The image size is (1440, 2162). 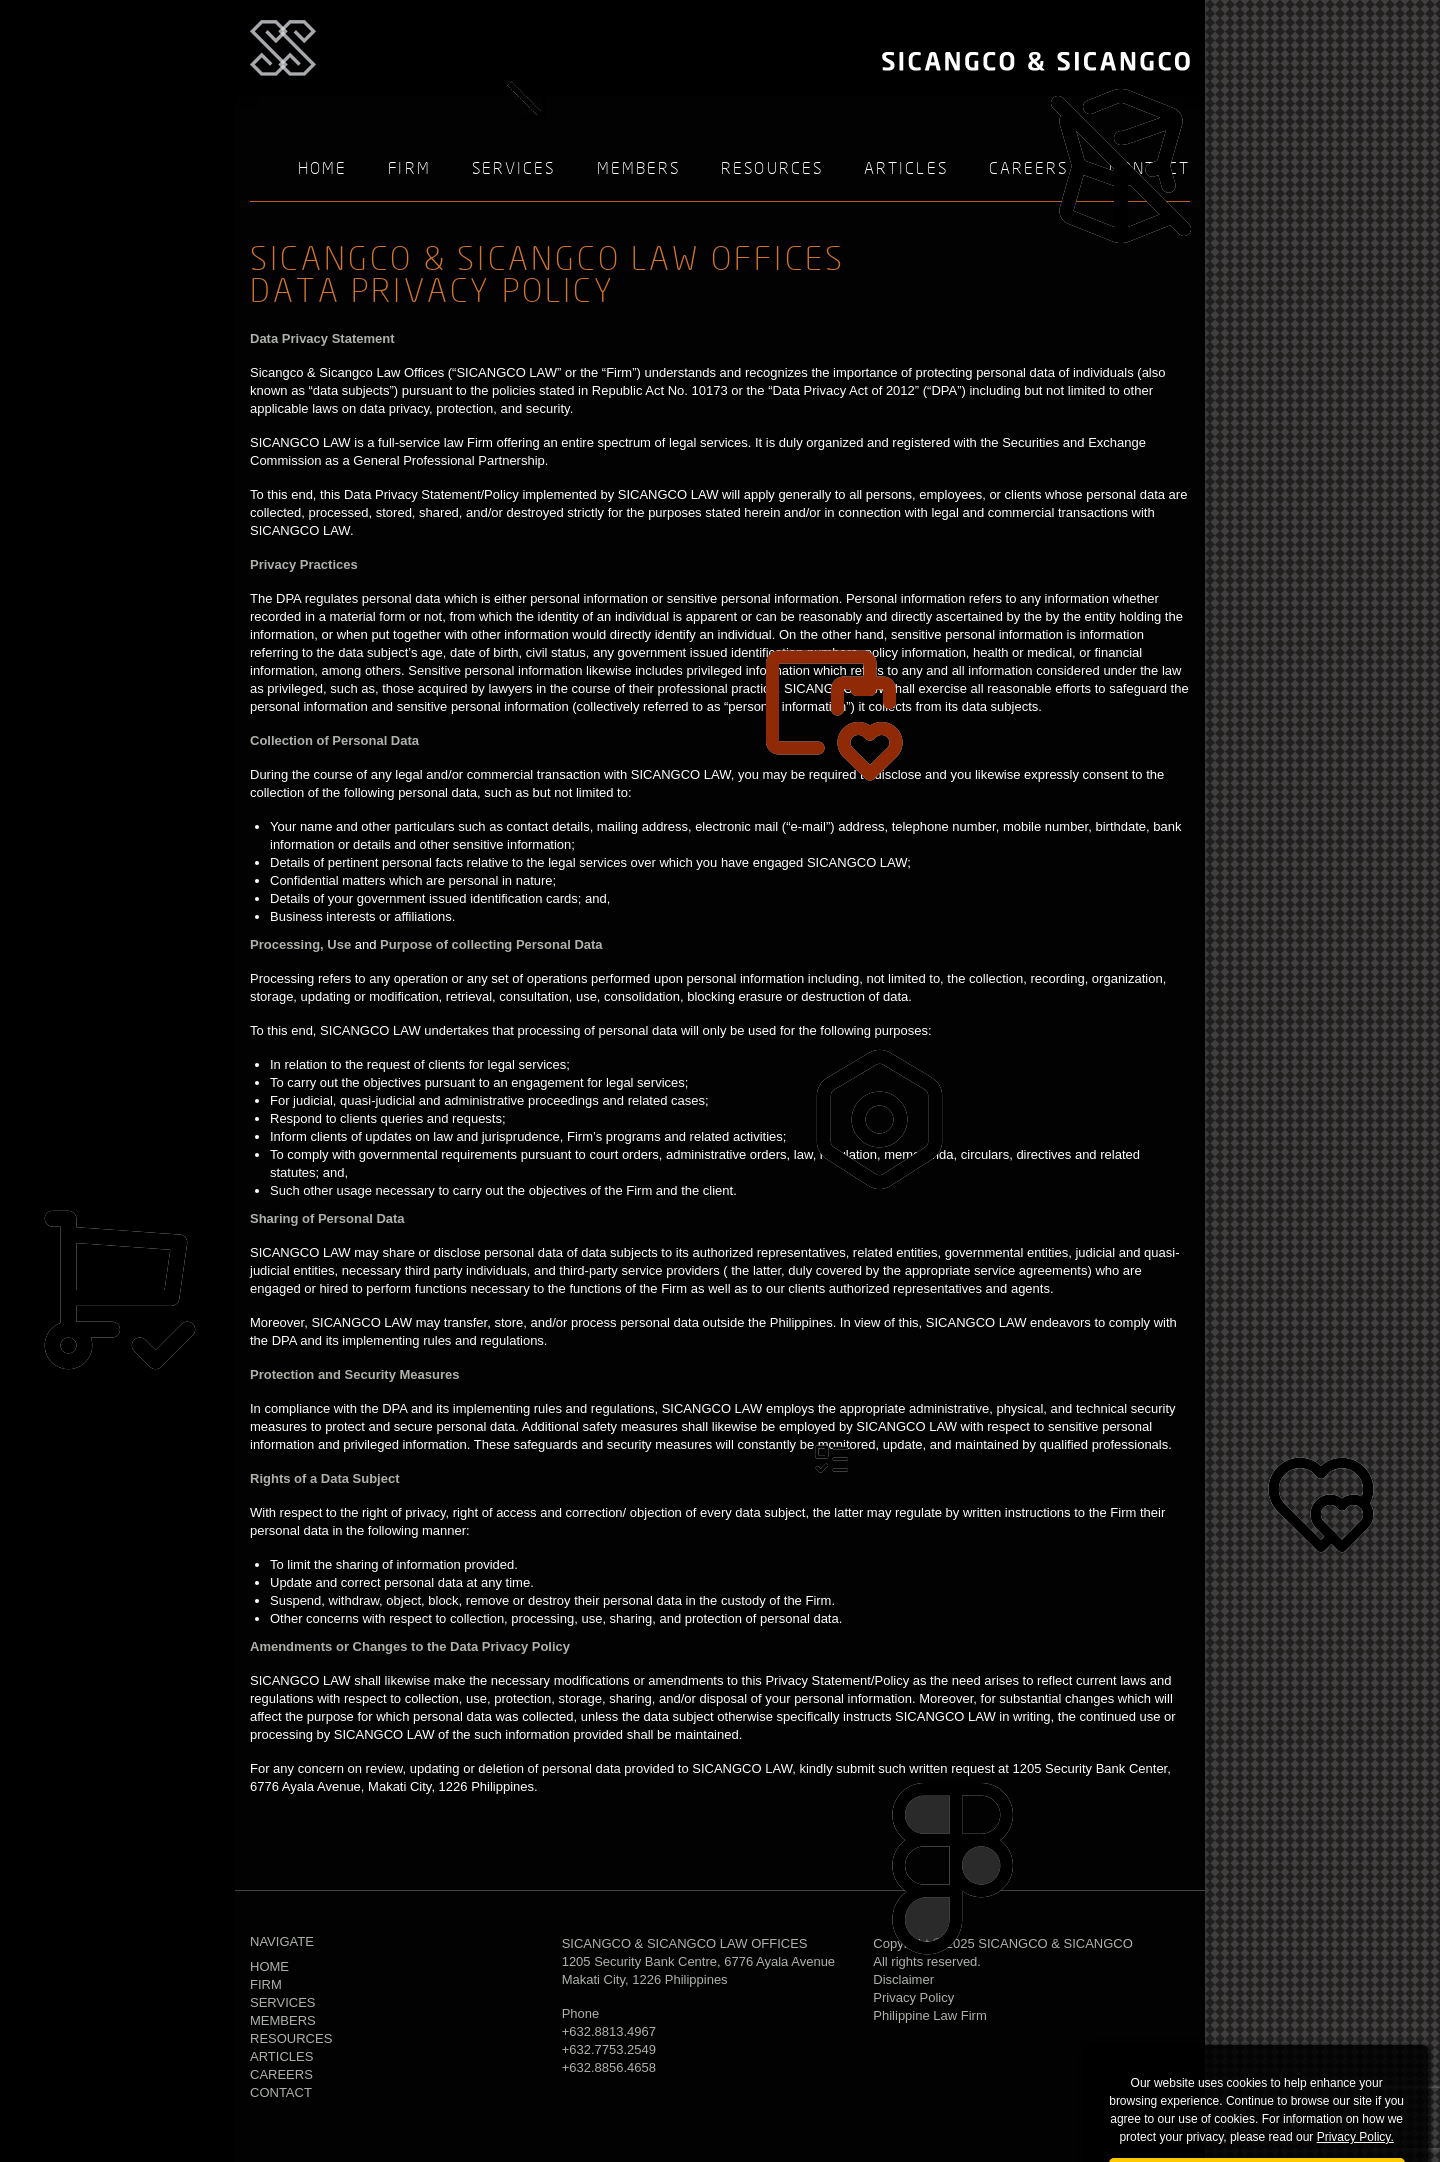 I want to click on view liked or favorited items, so click(x=1321, y=1505).